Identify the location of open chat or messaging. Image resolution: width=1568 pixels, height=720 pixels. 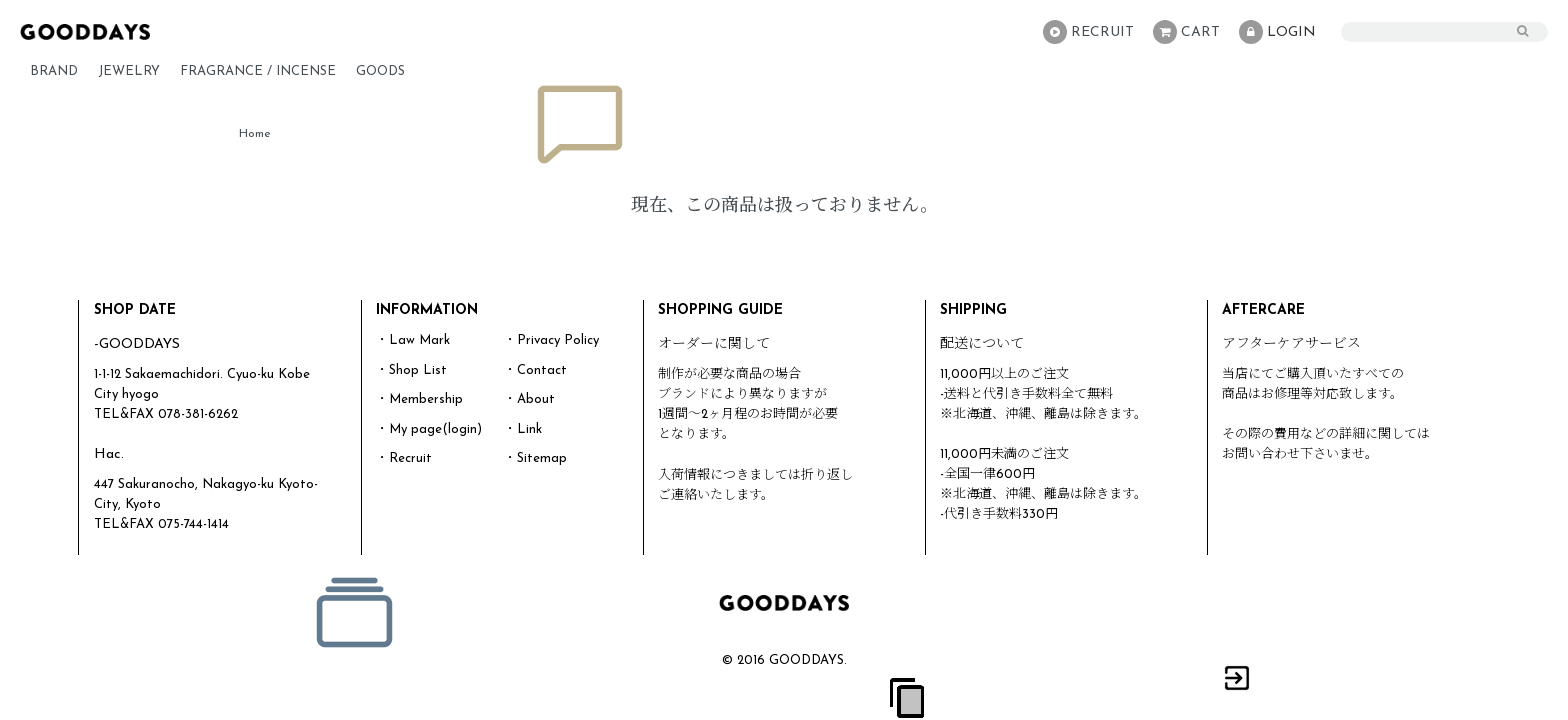
(580, 118).